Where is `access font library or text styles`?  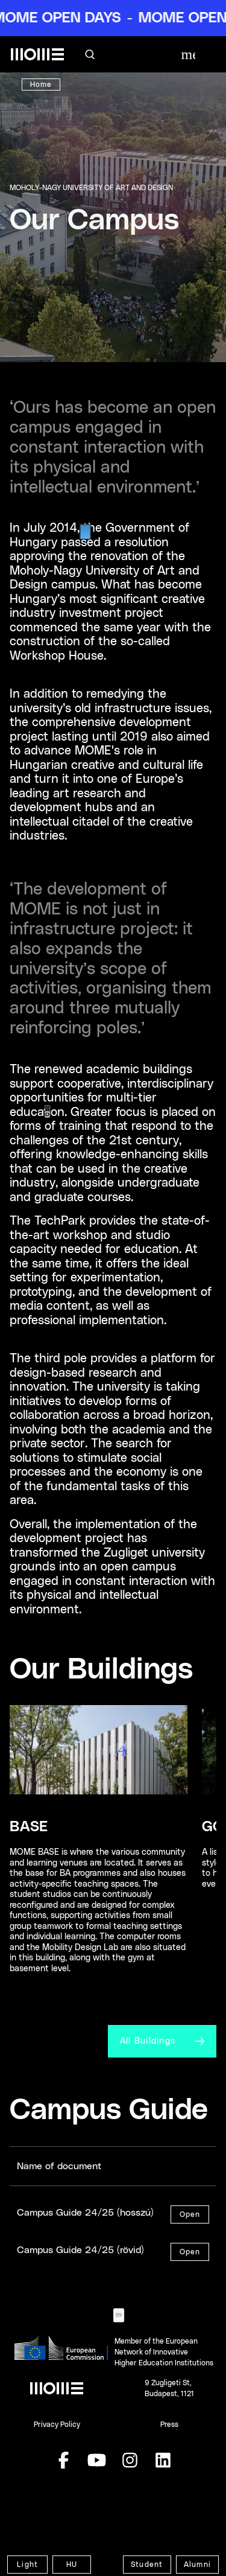
access font library or text styles is located at coordinates (120, 1750).